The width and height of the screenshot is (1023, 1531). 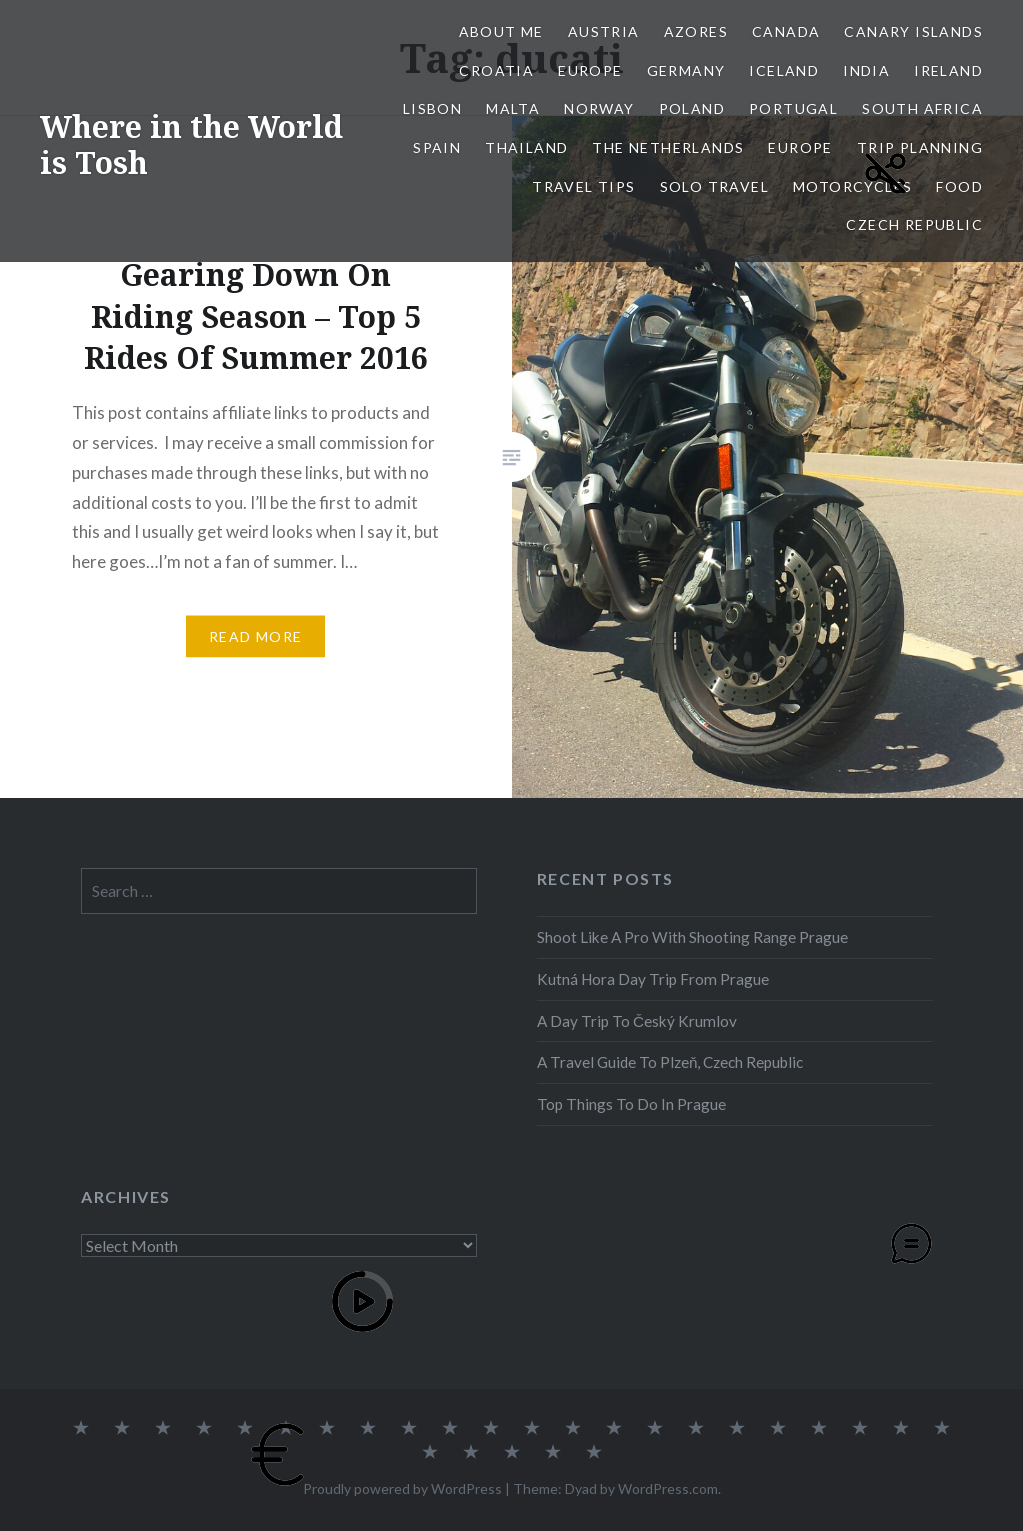 I want to click on open chat or messaging, so click(x=911, y=1243).